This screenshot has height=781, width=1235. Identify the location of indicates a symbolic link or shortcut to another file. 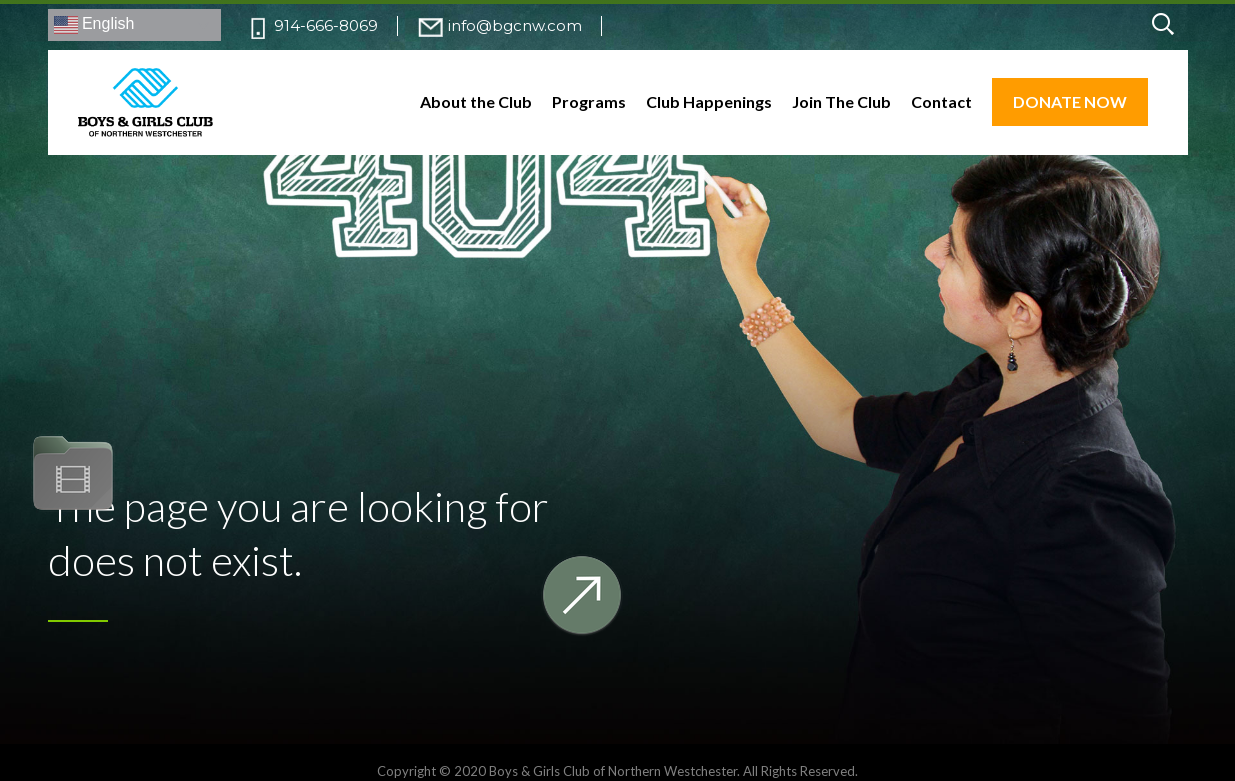
(582, 595).